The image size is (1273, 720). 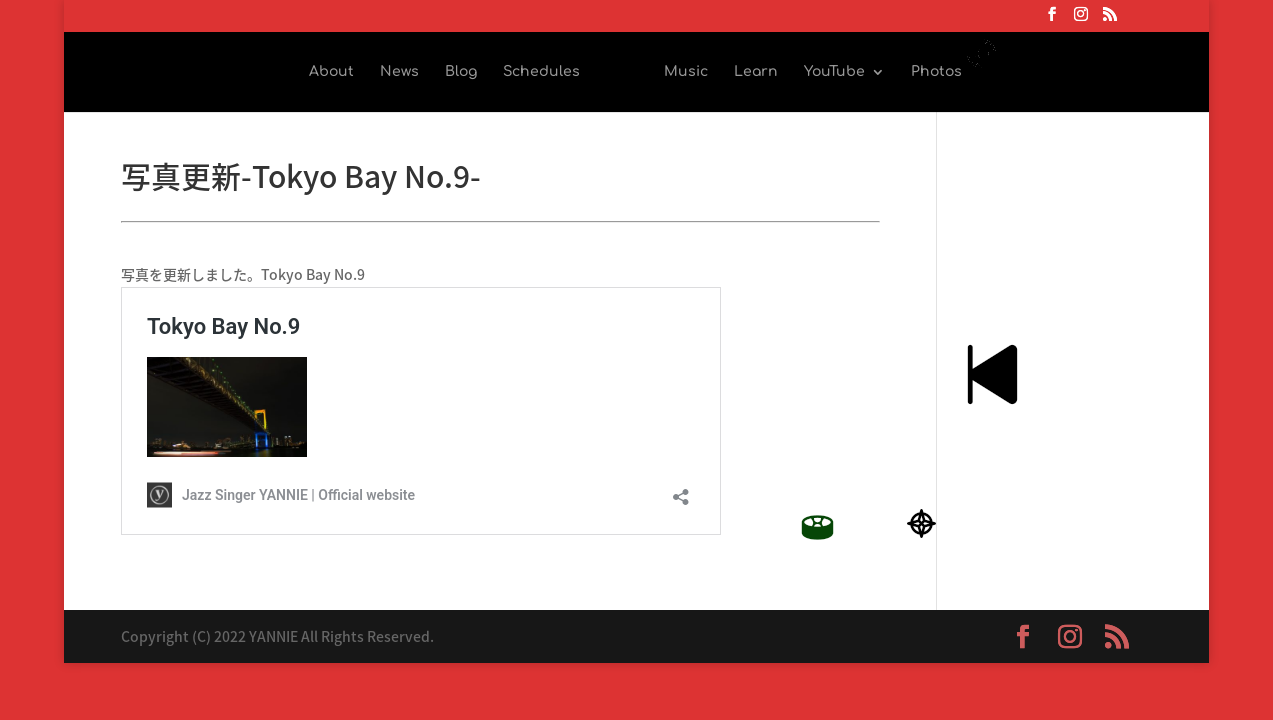 What do you see at coordinates (992, 374) in the screenshot?
I see `skip to previous track` at bounding box center [992, 374].